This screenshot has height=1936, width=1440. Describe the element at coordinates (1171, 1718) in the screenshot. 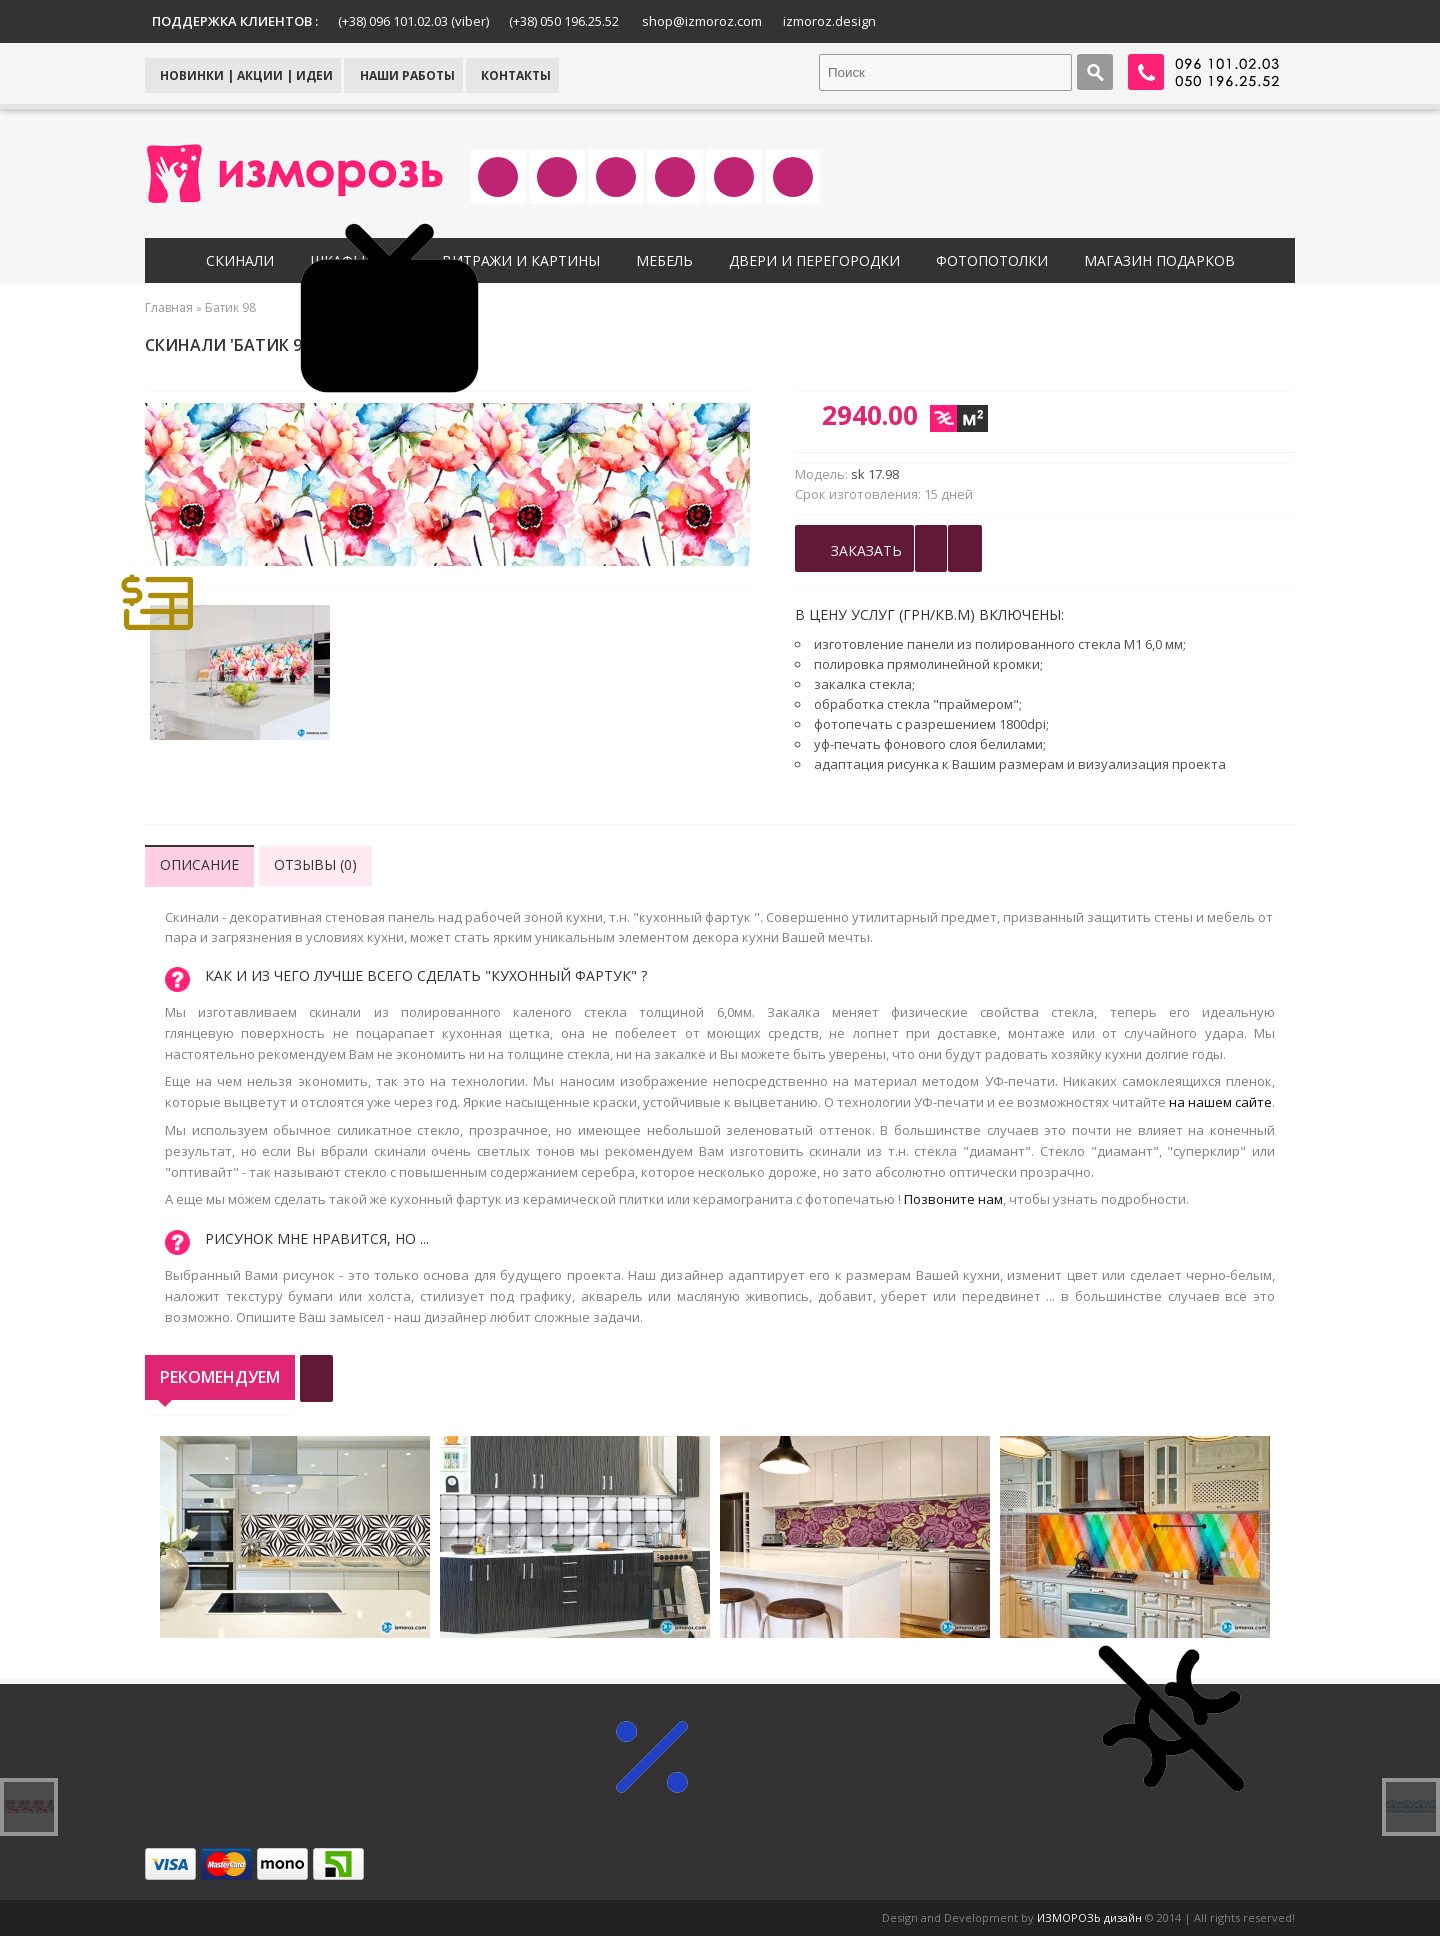

I see `disable genetic or DNA-related features` at that location.